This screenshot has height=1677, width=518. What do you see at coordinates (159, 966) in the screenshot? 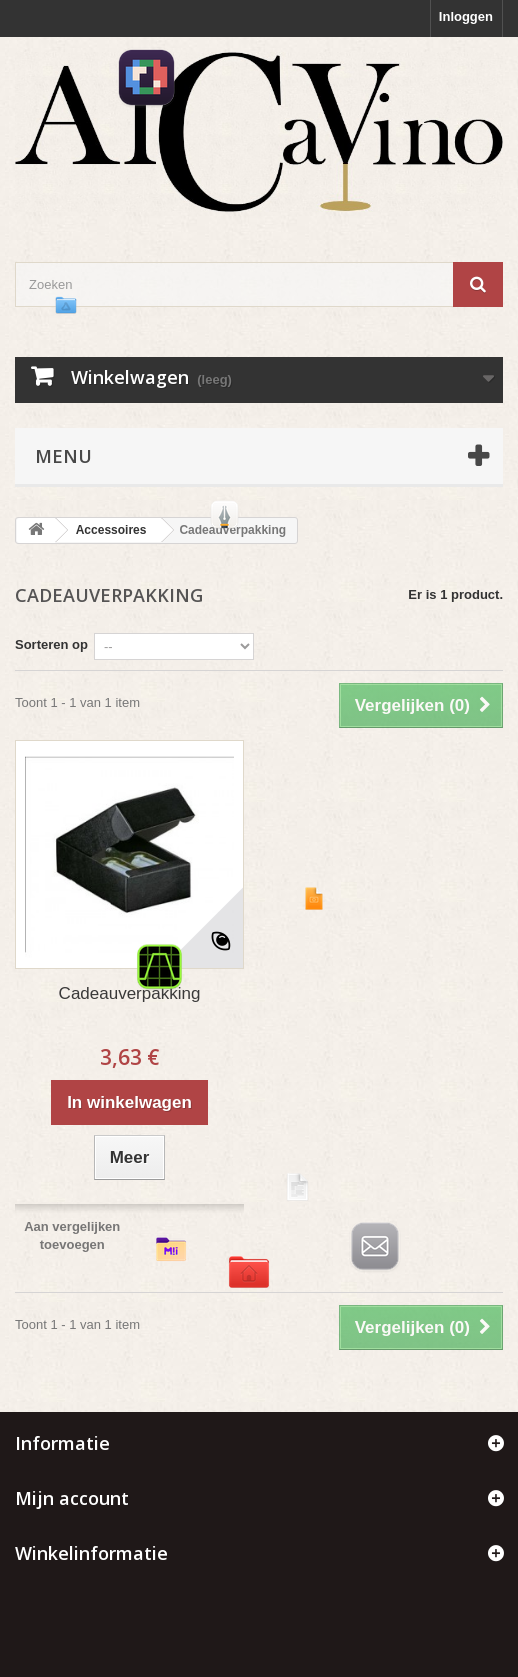
I see `open gtkwave waveform viewer application` at bounding box center [159, 966].